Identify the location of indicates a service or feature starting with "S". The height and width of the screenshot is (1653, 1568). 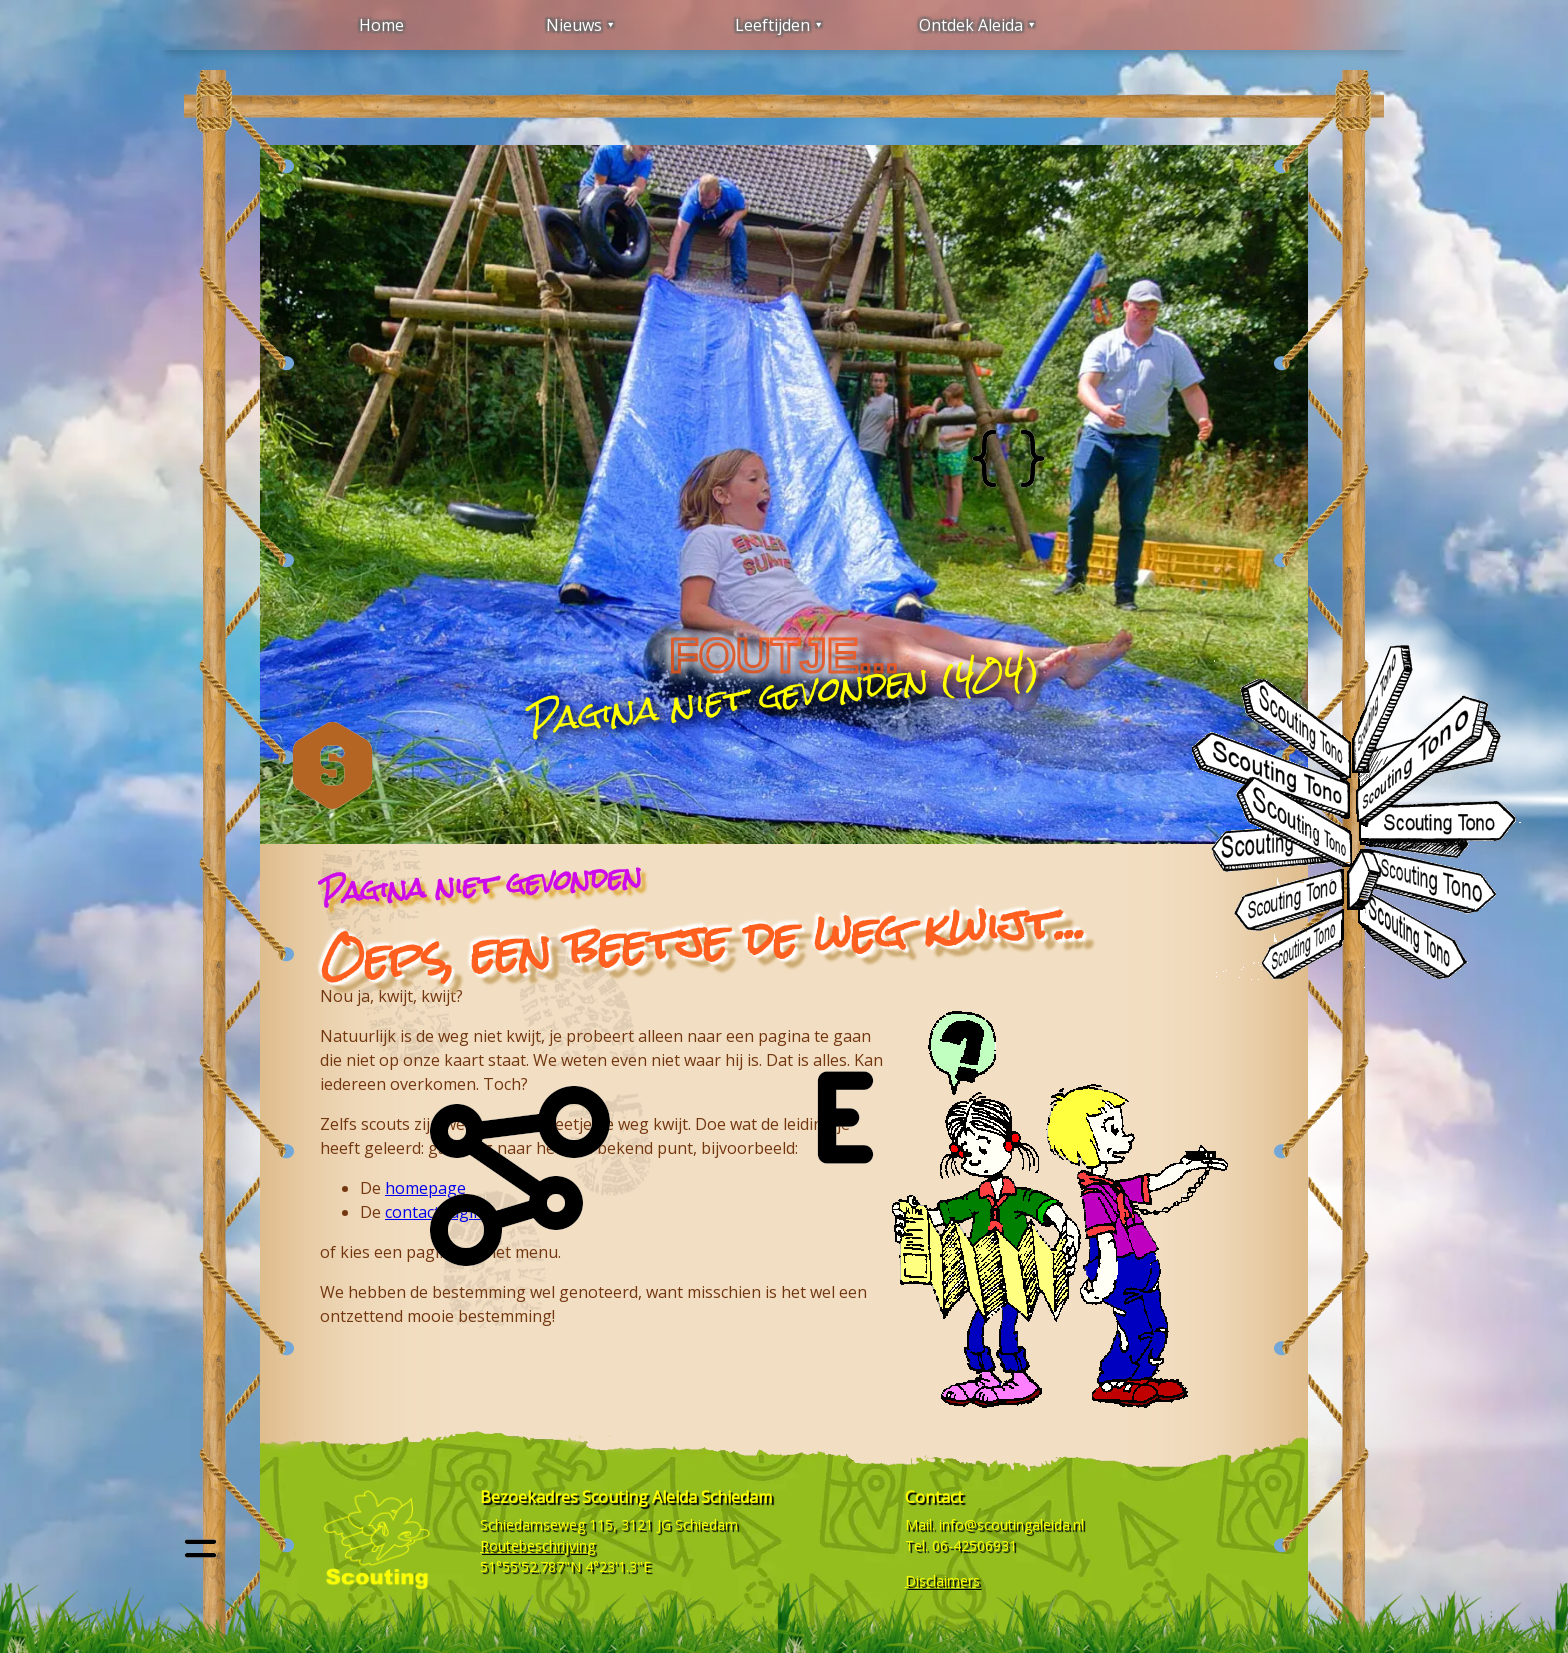
(332, 765).